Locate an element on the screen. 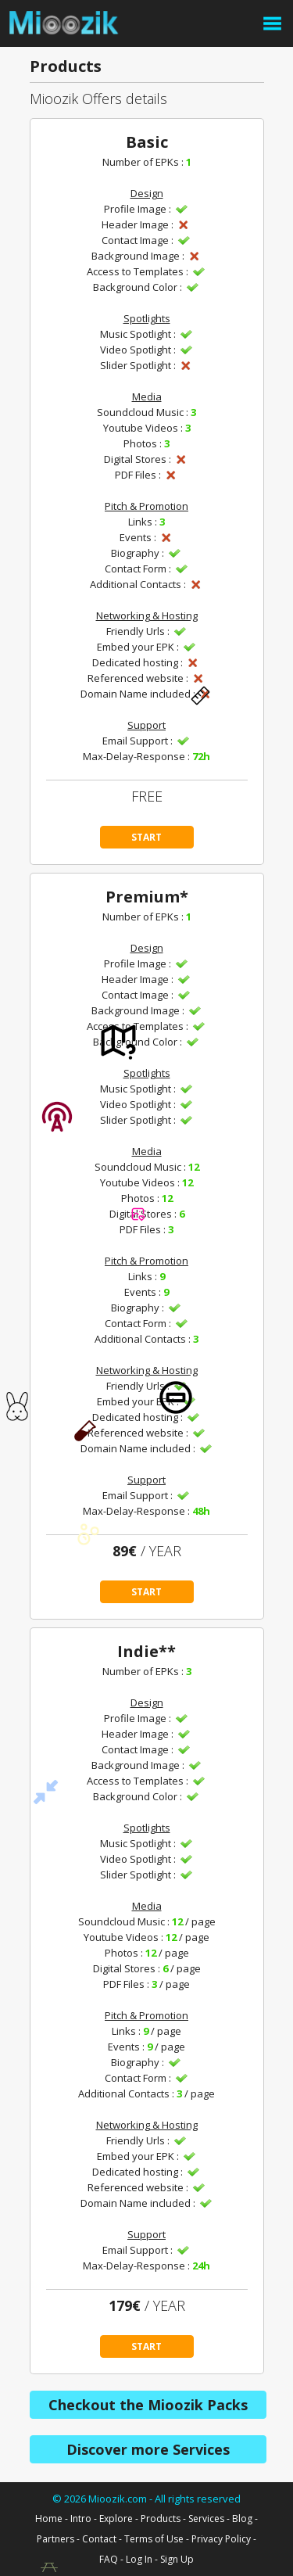 The width and height of the screenshot is (293, 2576). access measurement tools is located at coordinates (200, 695).